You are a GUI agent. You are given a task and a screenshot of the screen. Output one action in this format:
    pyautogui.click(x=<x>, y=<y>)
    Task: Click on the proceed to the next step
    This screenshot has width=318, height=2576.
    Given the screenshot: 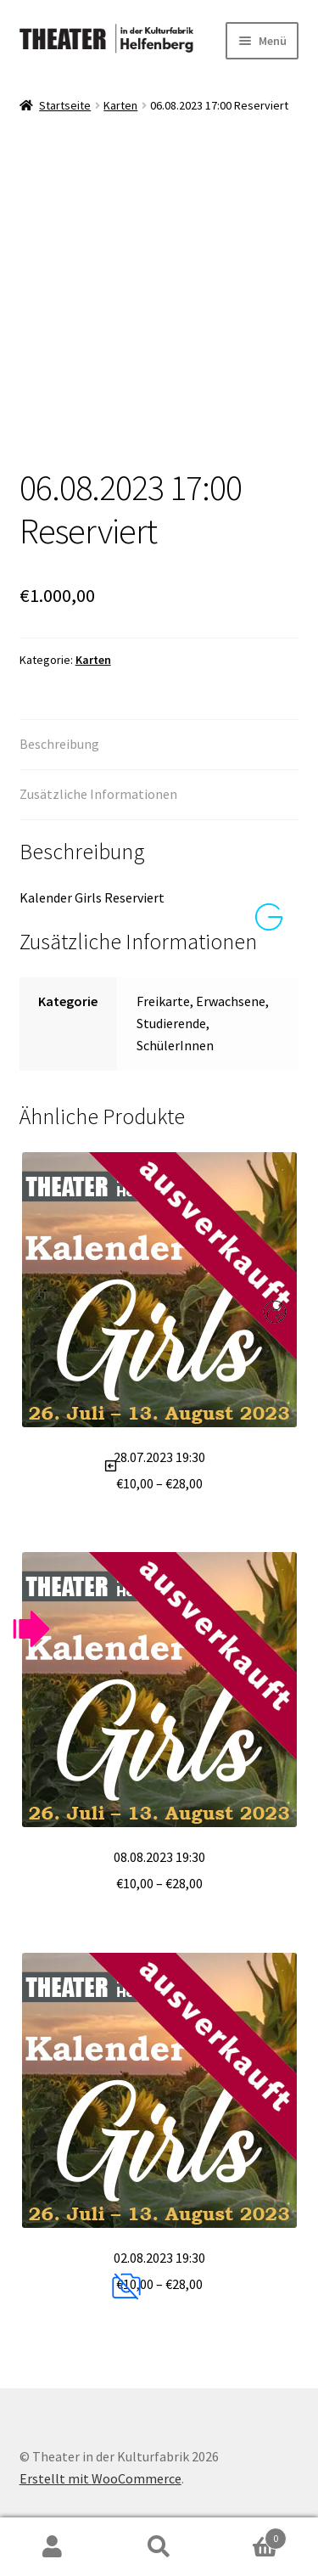 What is the action you would take?
    pyautogui.click(x=30, y=1628)
    